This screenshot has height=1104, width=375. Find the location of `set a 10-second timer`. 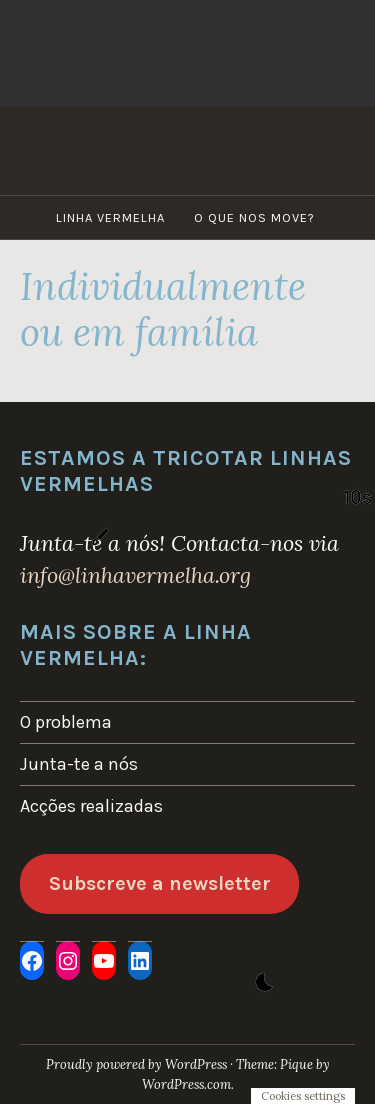

set a 10-second timer is located at coordinates (357, 497).